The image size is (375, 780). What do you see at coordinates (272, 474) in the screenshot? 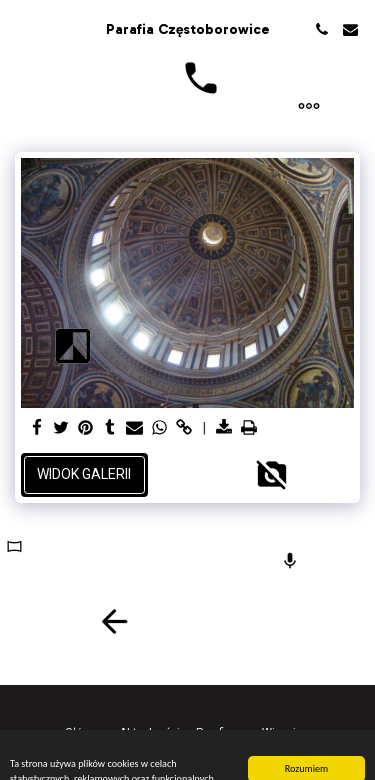
I see `photography not allowed in this area` at bounding box center [272, 474].